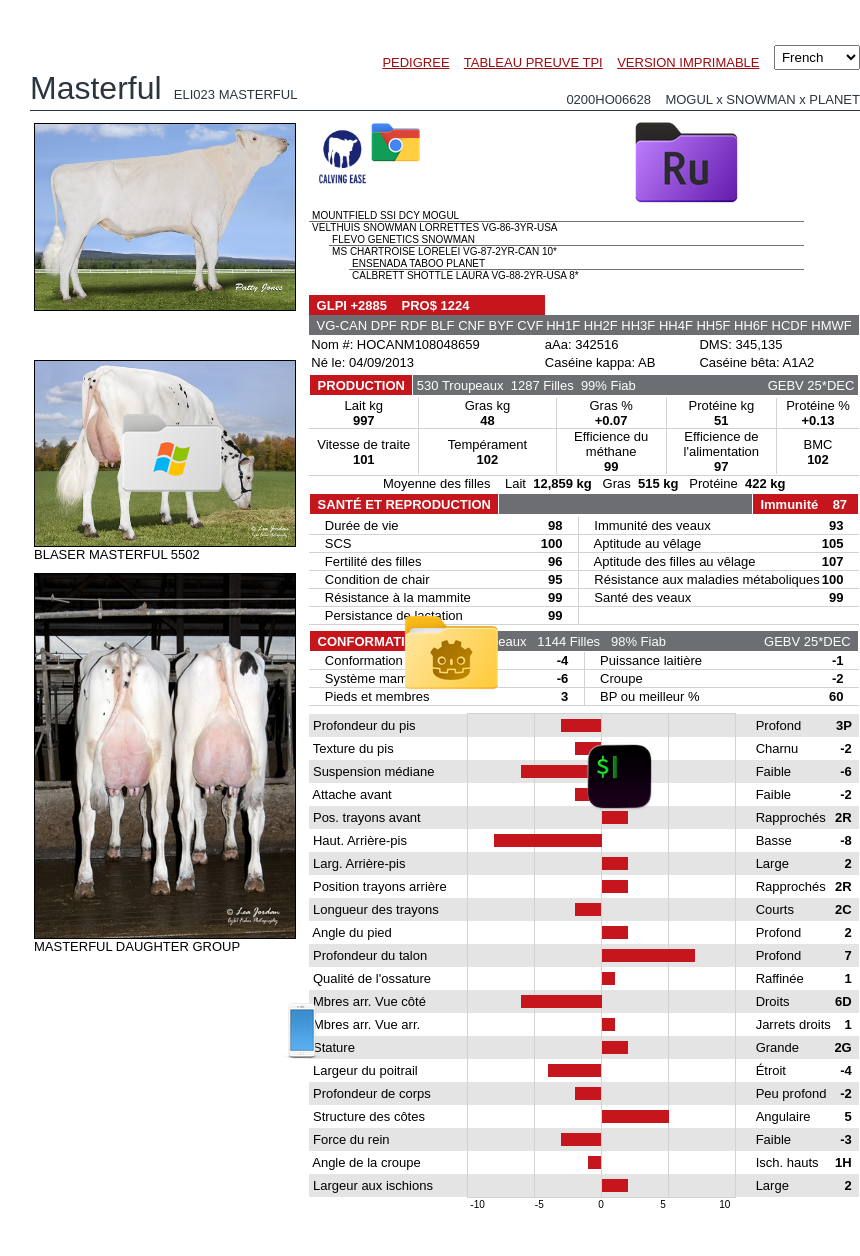 The height and width of the screenshot is (1256, 860). What do you see at coordinates (451, 655) in the screenshot?
I see `open godot game engine project folder` at bounding box center [451, 655].